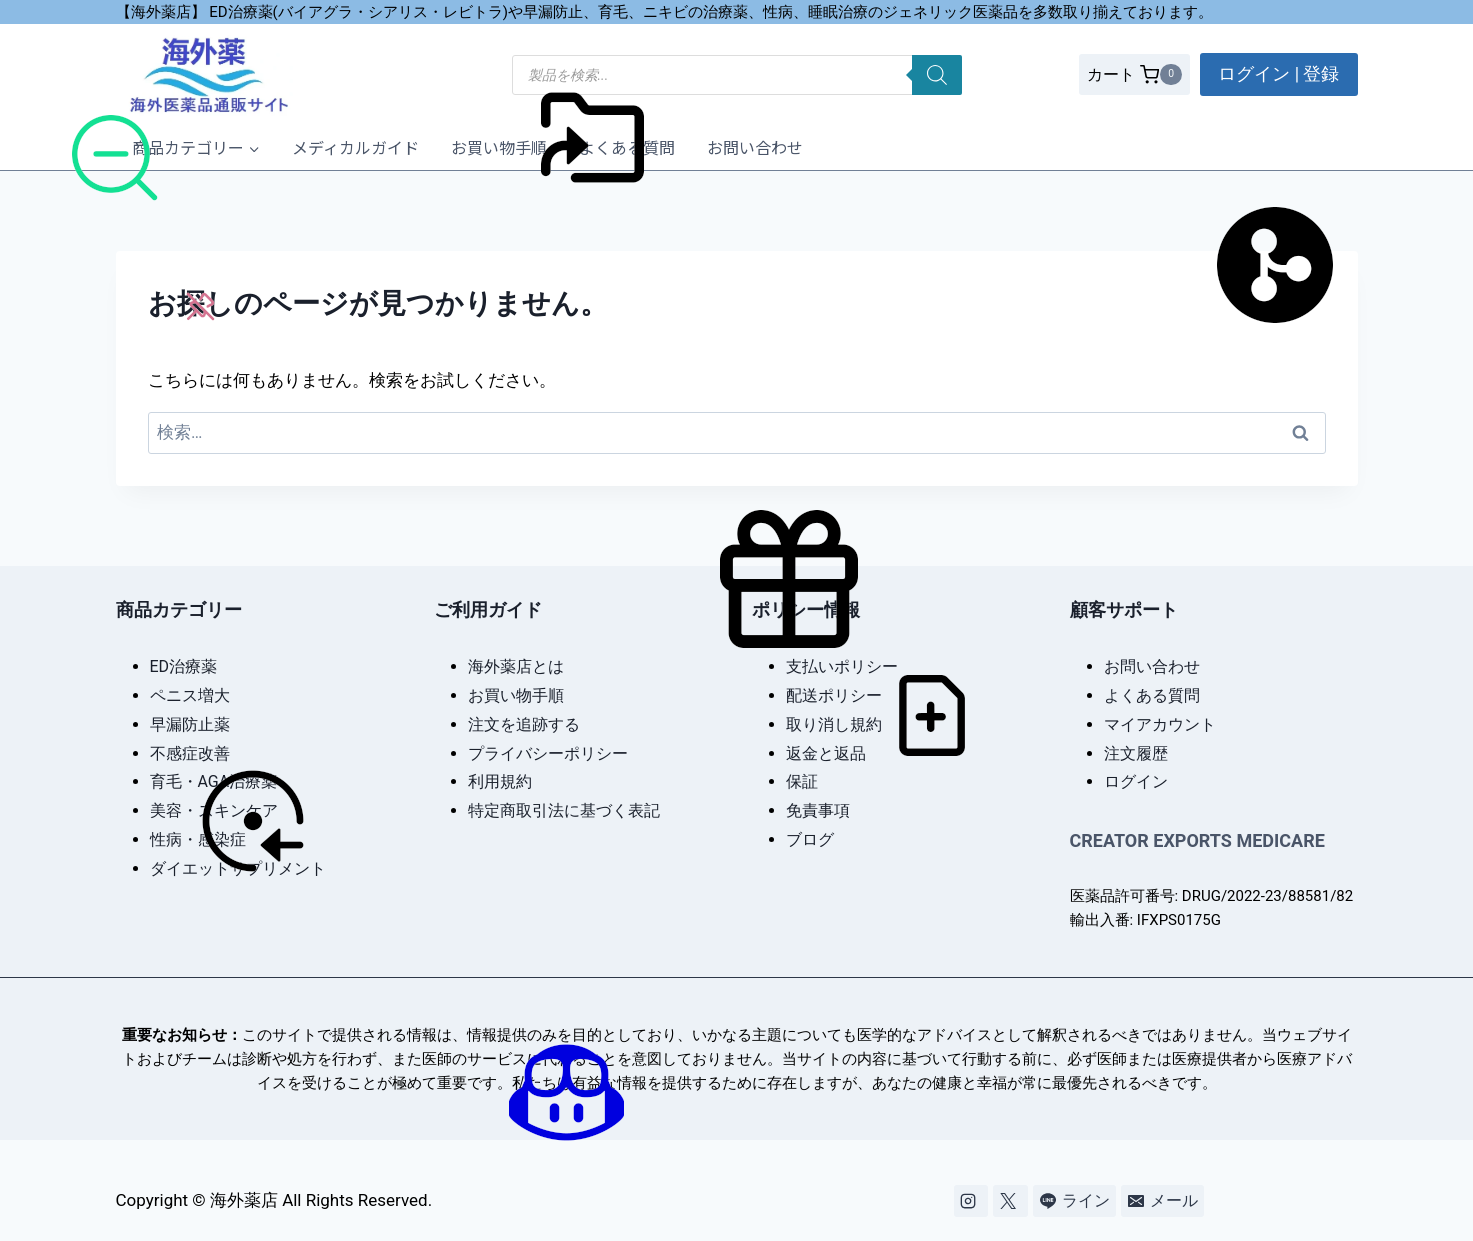 The image size is (1473, 1241). What do you see at coordinates (116, 159) in the screenshot?
I see `zoom out to see more content` at bounding box center [116, 159].